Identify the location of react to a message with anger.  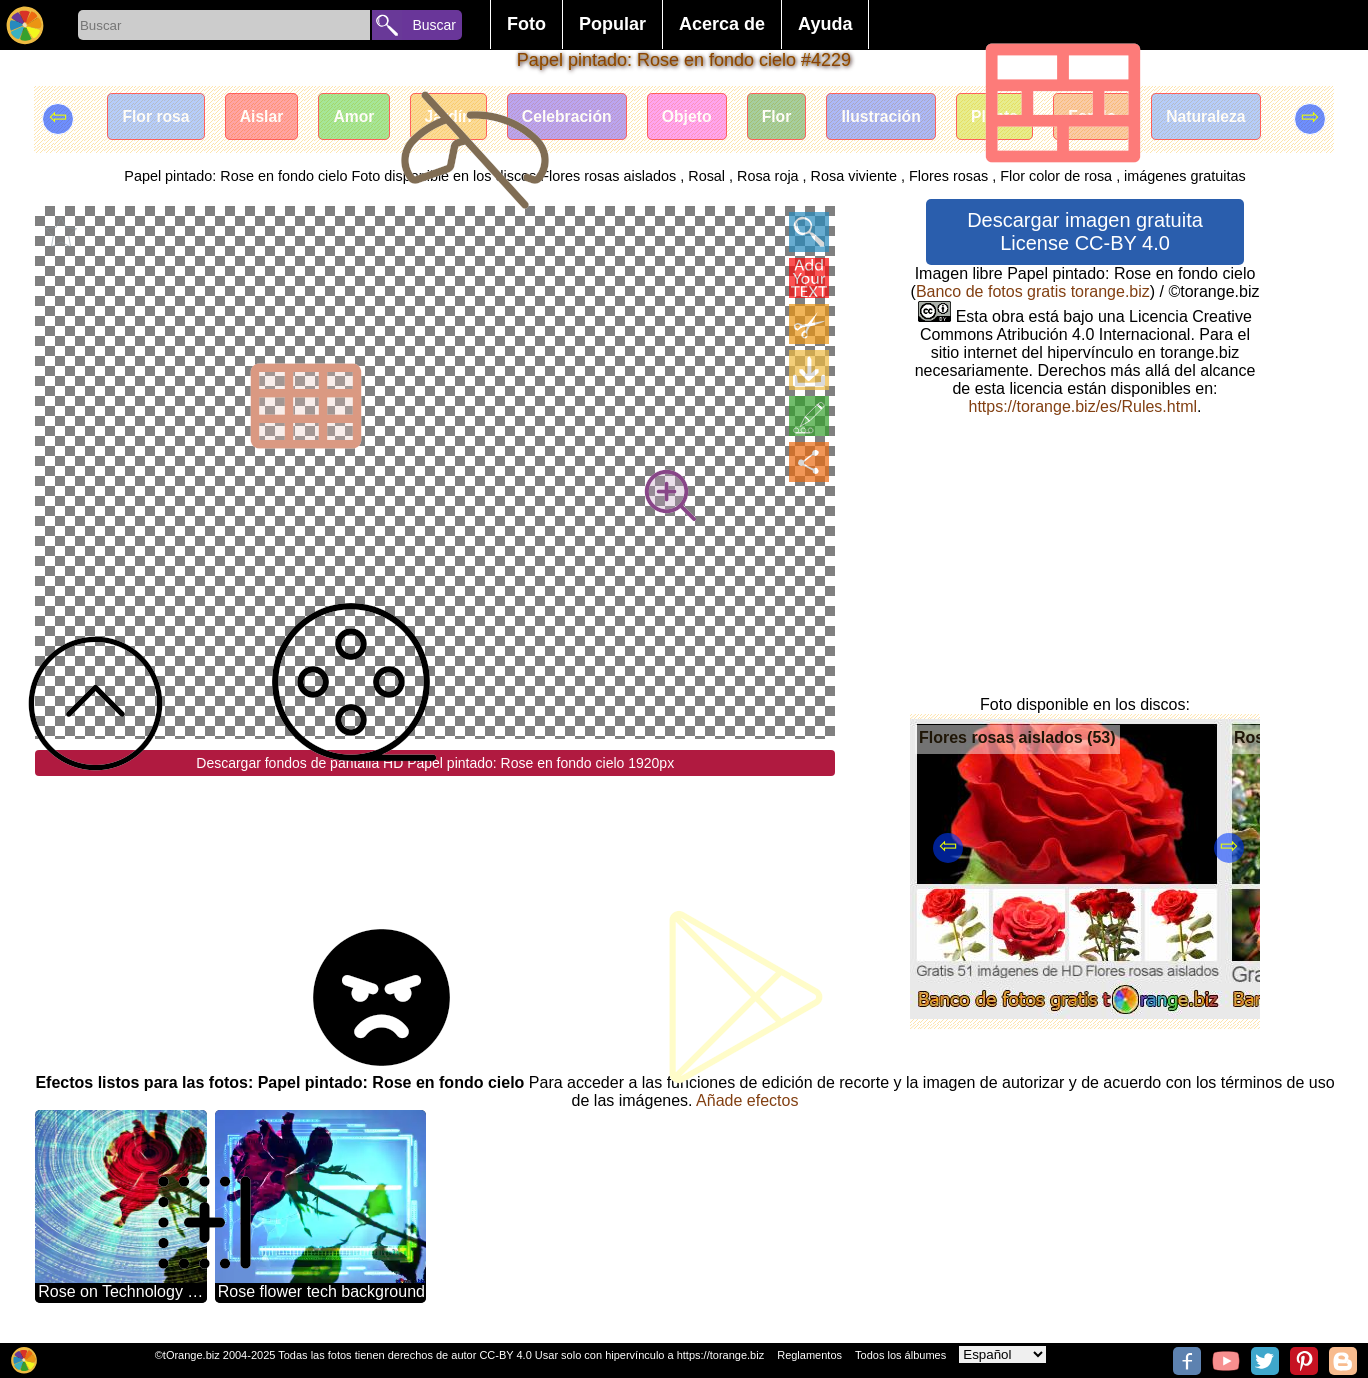
(381, 997).